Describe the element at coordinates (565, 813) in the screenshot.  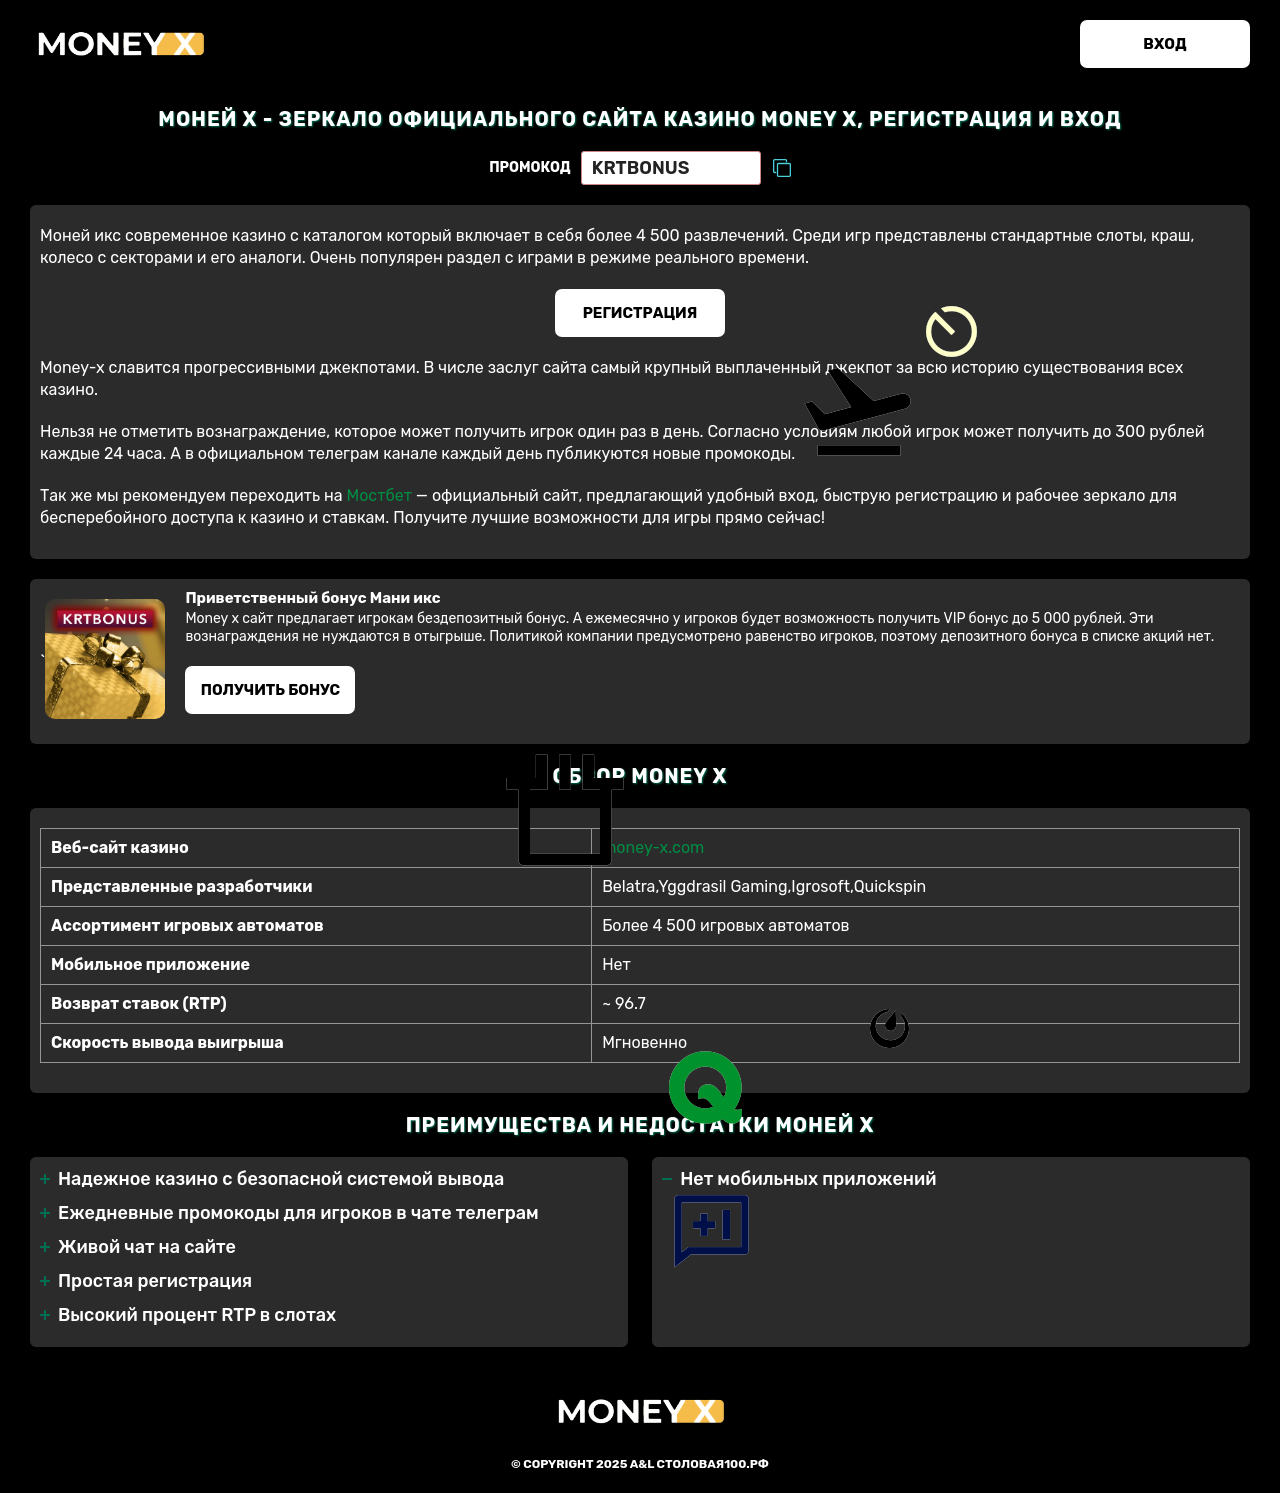
I see `connect to a sensor device` at that location.